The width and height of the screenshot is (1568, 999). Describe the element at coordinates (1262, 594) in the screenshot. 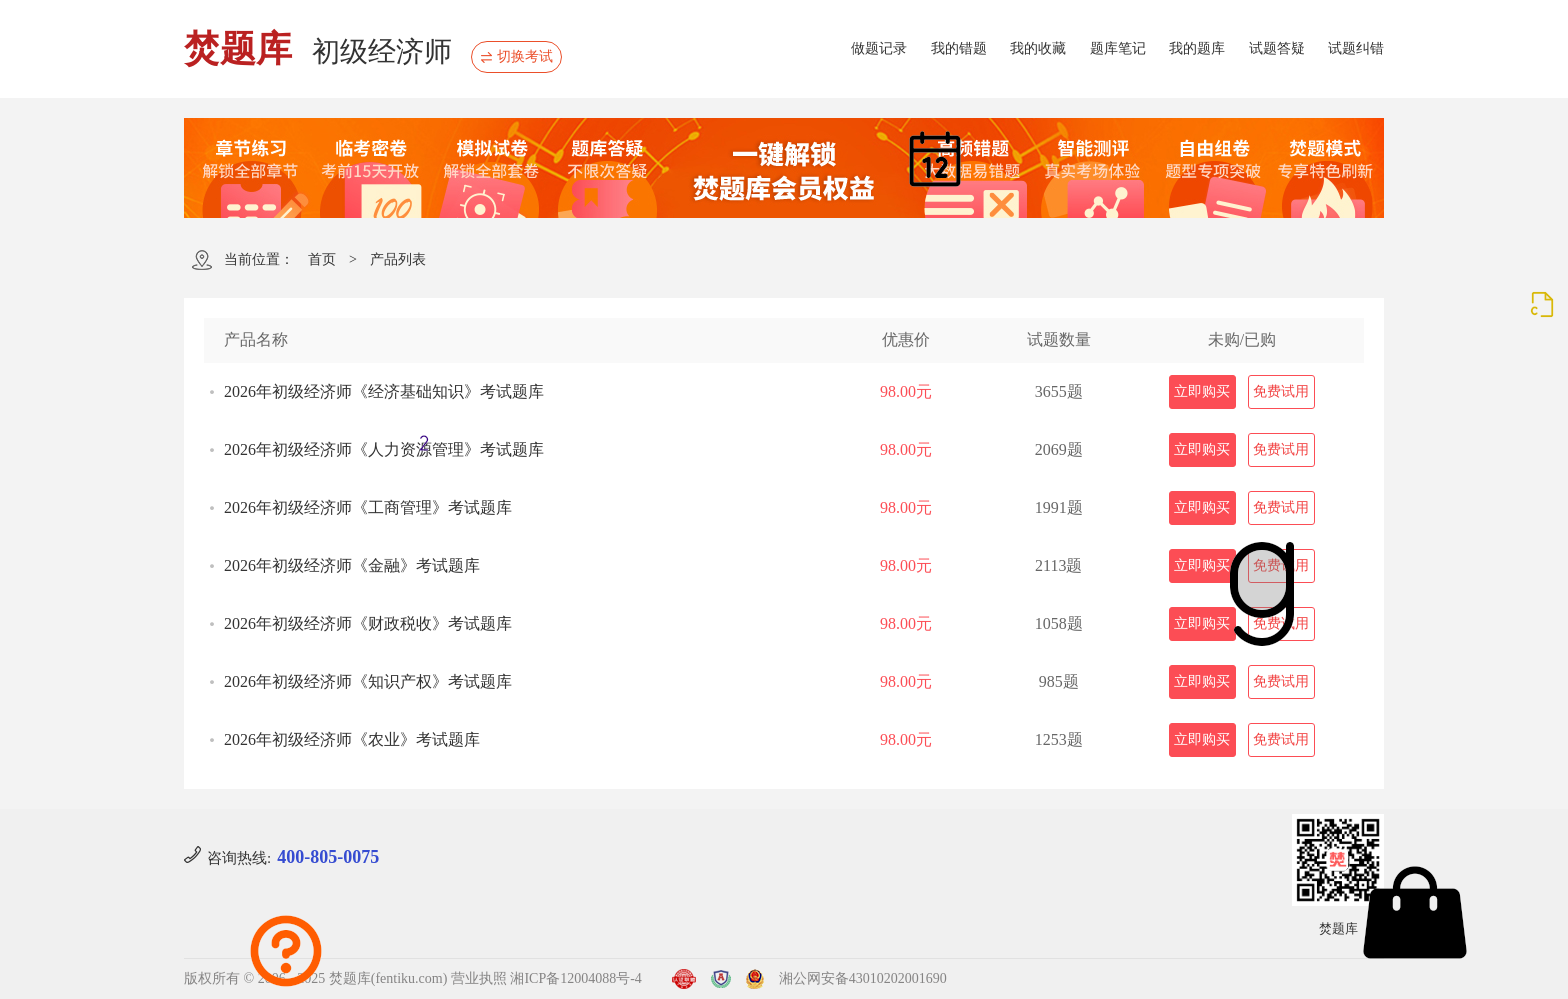

I see `open Goodreads app or website` at that location.